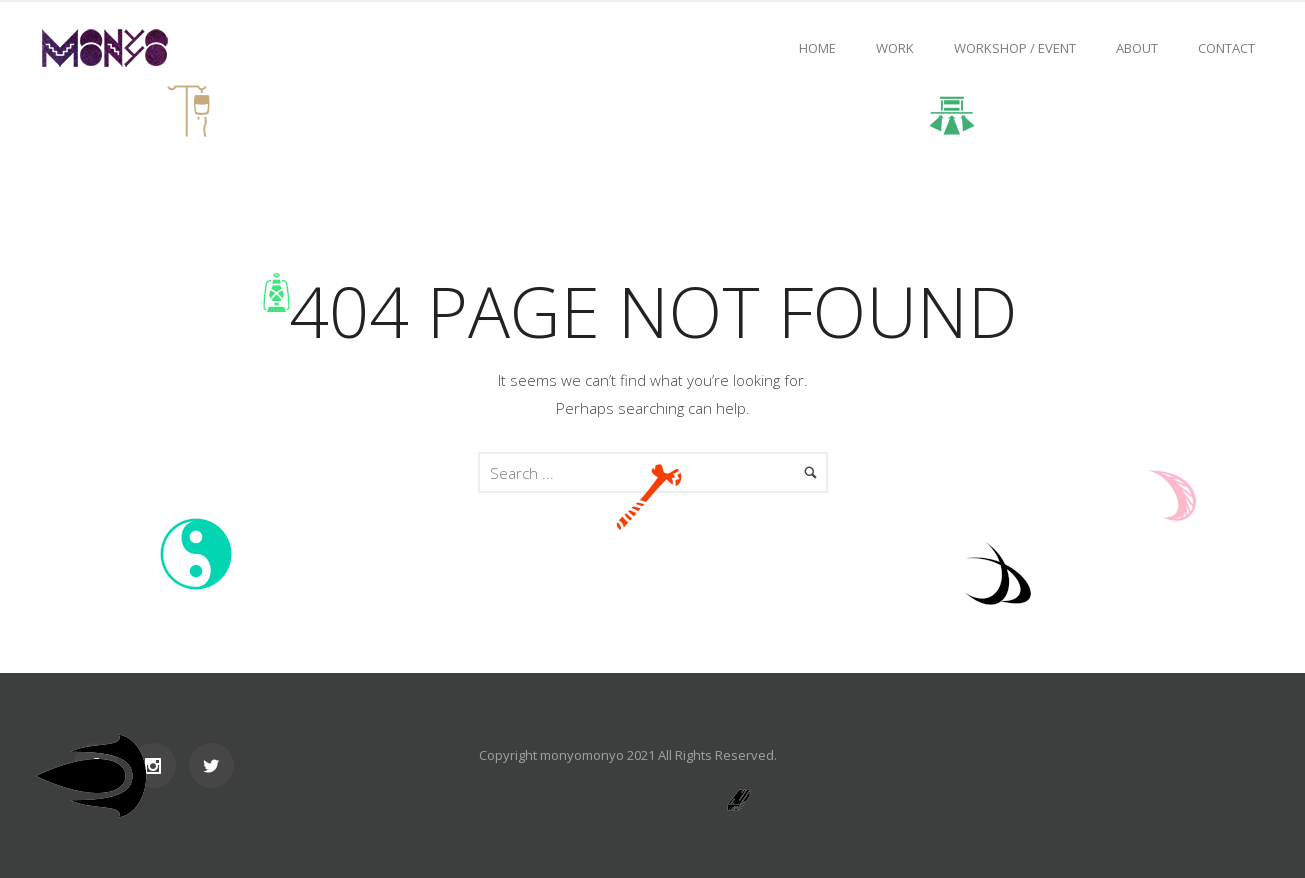 This screenshot has width=1305, height=878. Describe the element at coordinates (739, 800) in the screenshot. I see `wood beam resource or building material` at that location.